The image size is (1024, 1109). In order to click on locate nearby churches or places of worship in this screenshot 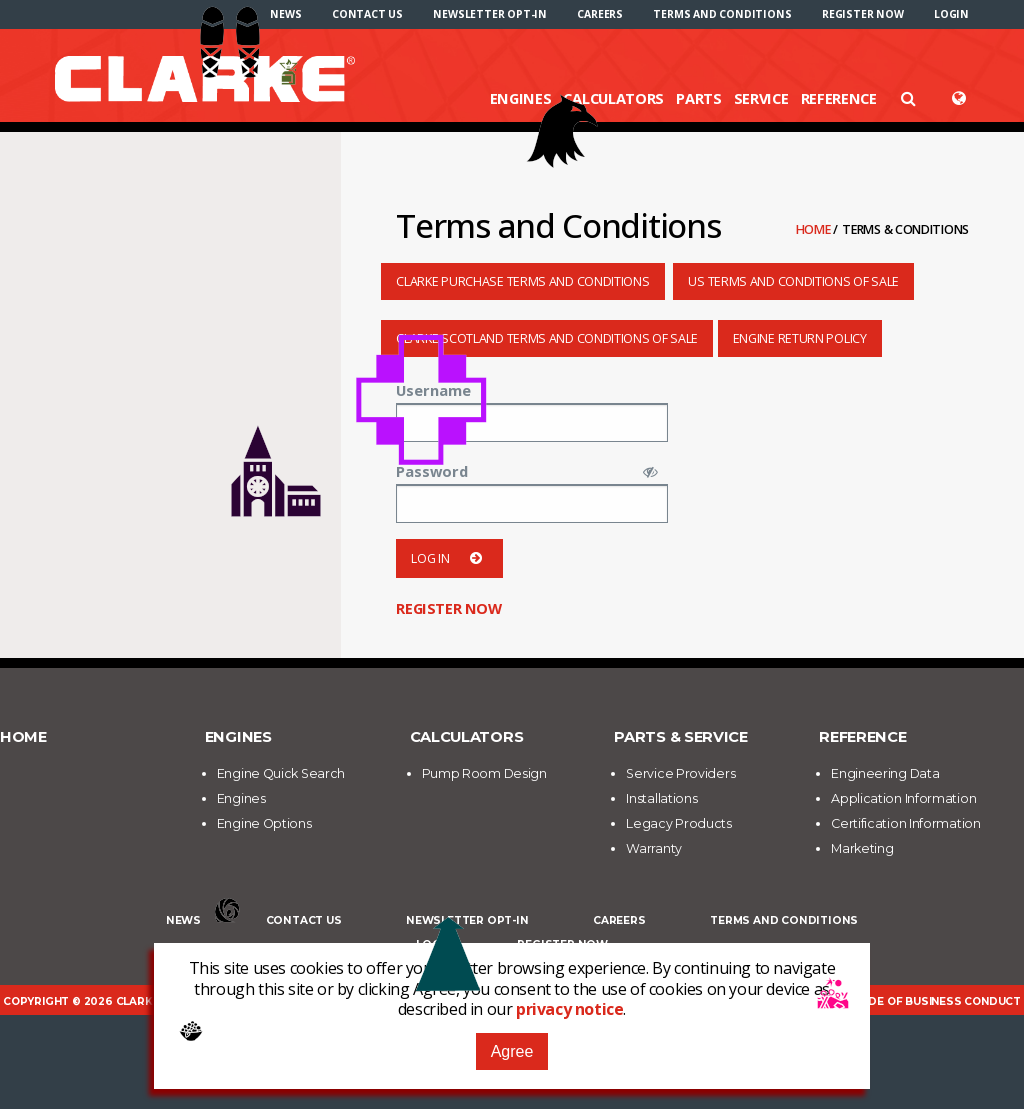, I will do `click(276, 471)`.